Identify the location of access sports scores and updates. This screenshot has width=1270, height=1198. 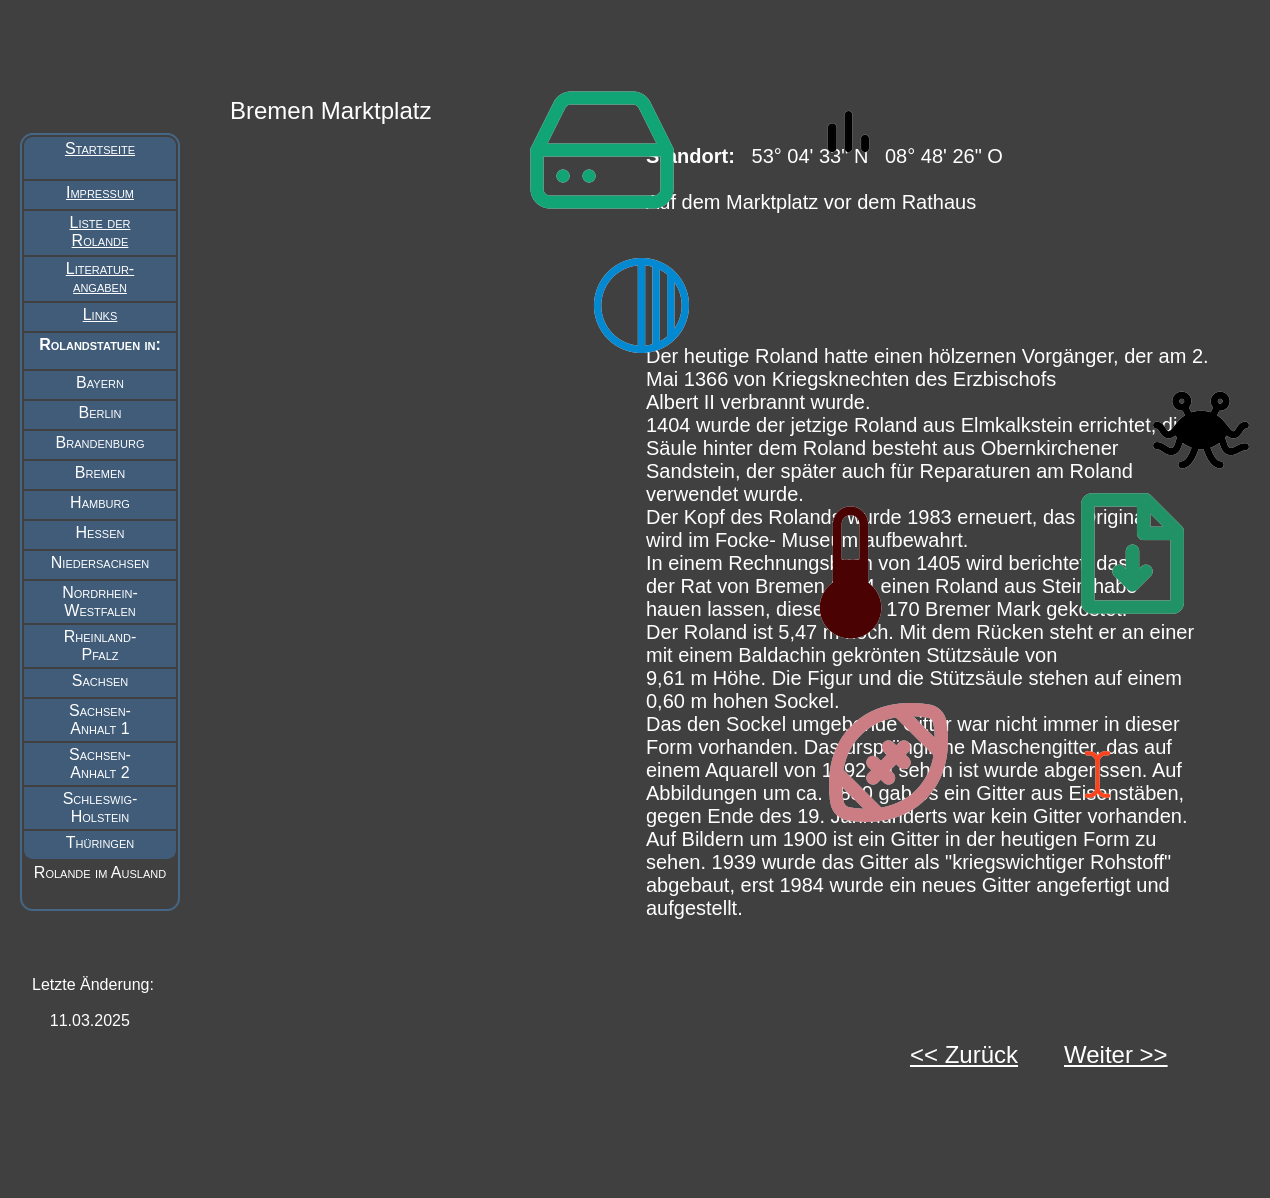
(888, 762).